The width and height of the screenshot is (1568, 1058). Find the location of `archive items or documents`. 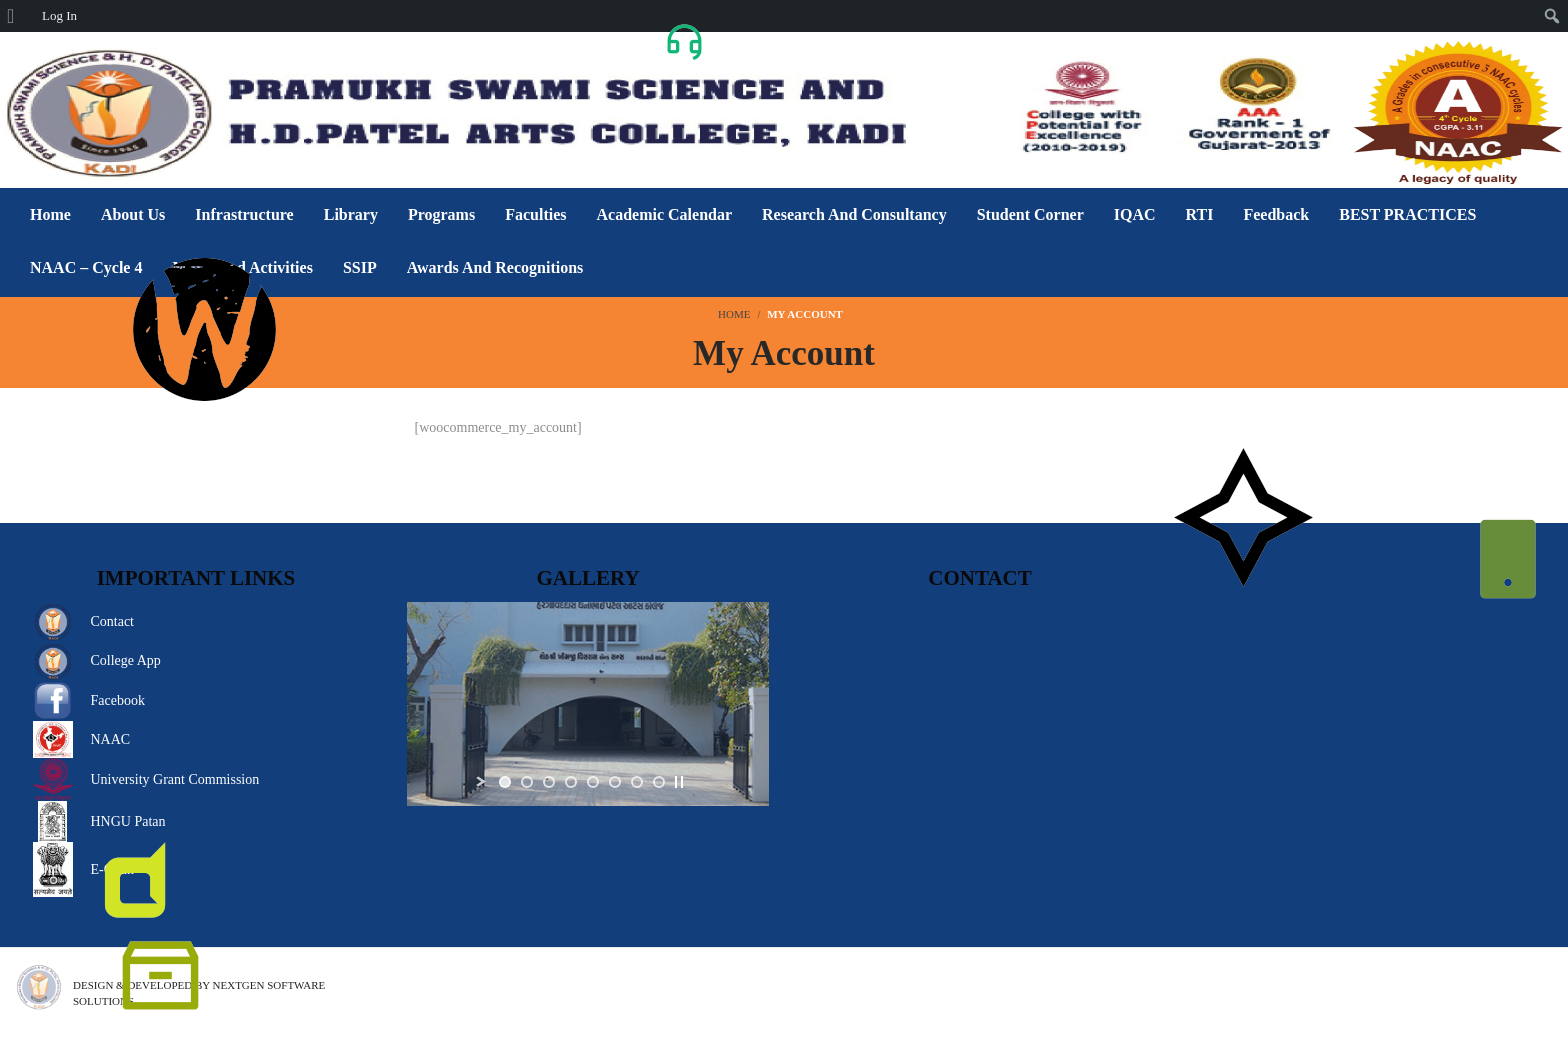

archive items or documents is located at coordinates (160, 975).